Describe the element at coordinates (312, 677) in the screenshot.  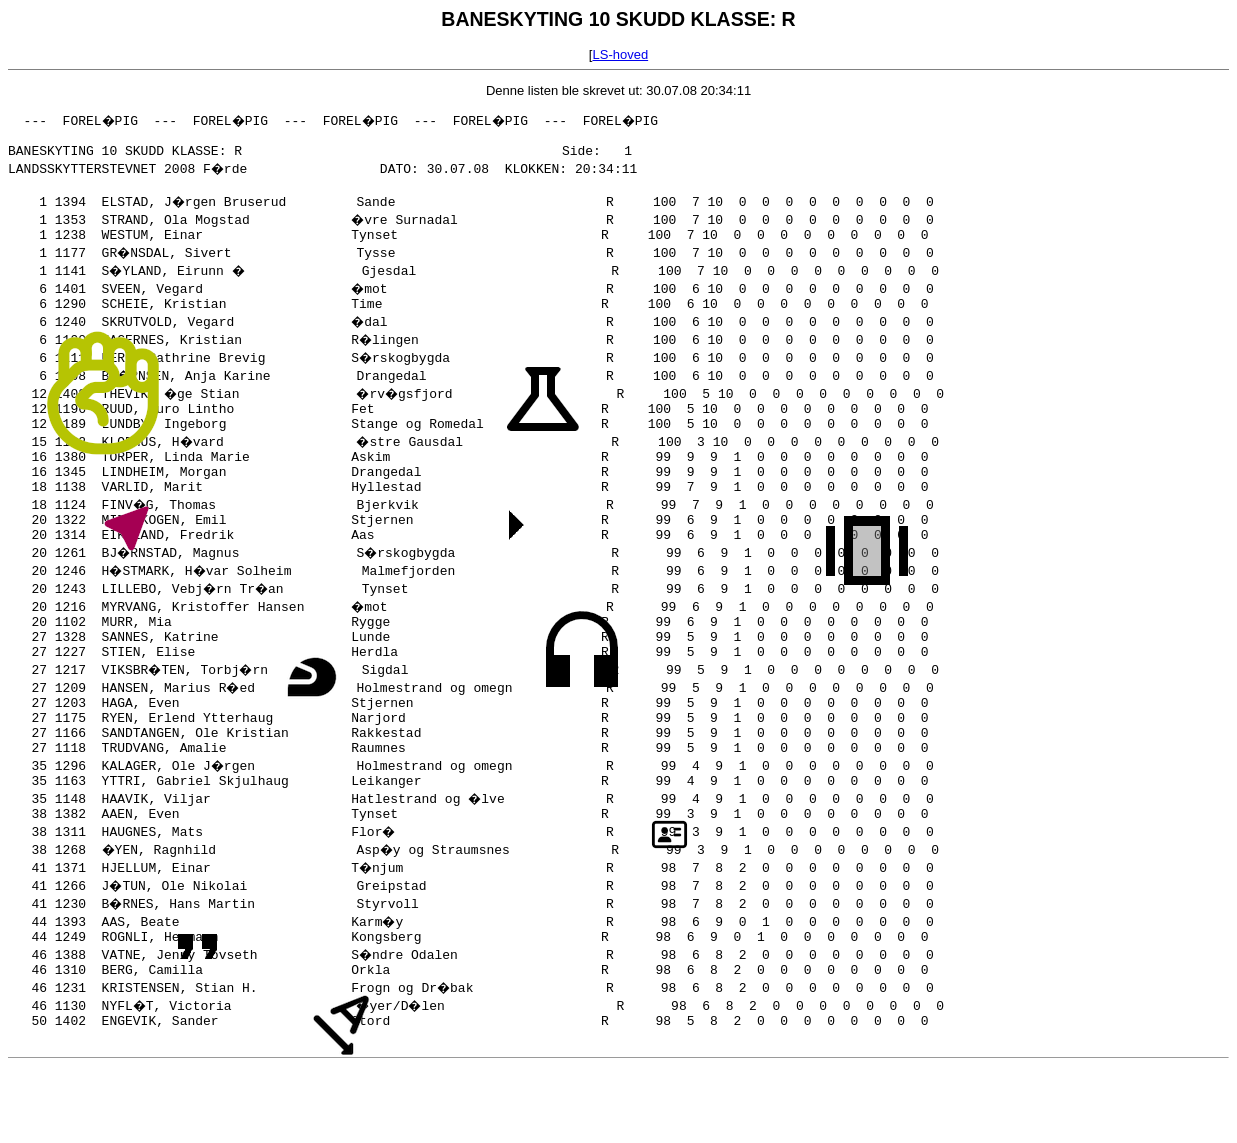
I see `access motorsports or racing content` at that location.